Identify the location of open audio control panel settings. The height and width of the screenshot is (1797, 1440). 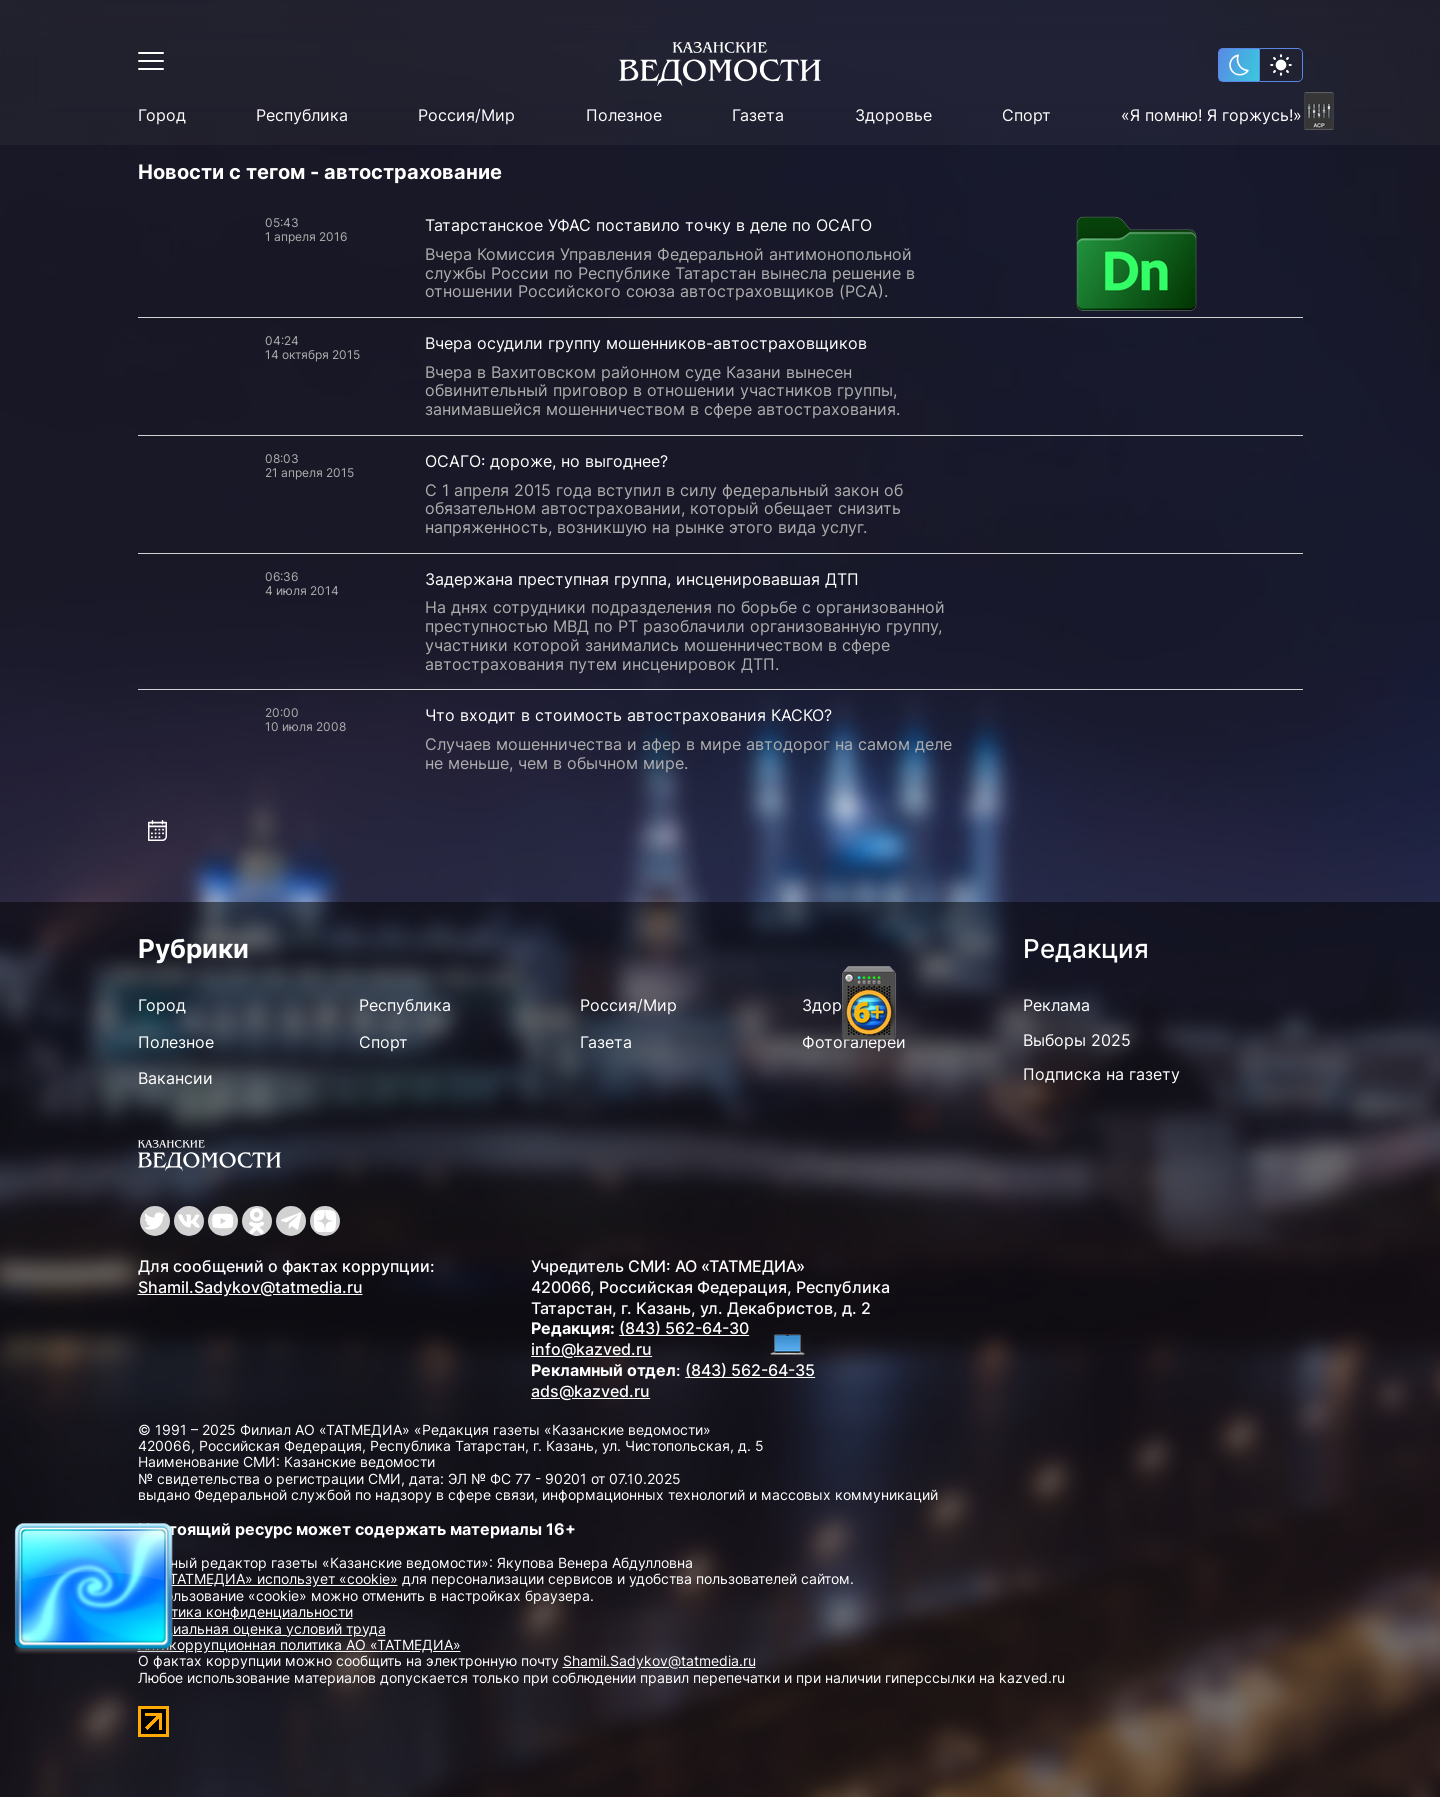
(1319, 112).